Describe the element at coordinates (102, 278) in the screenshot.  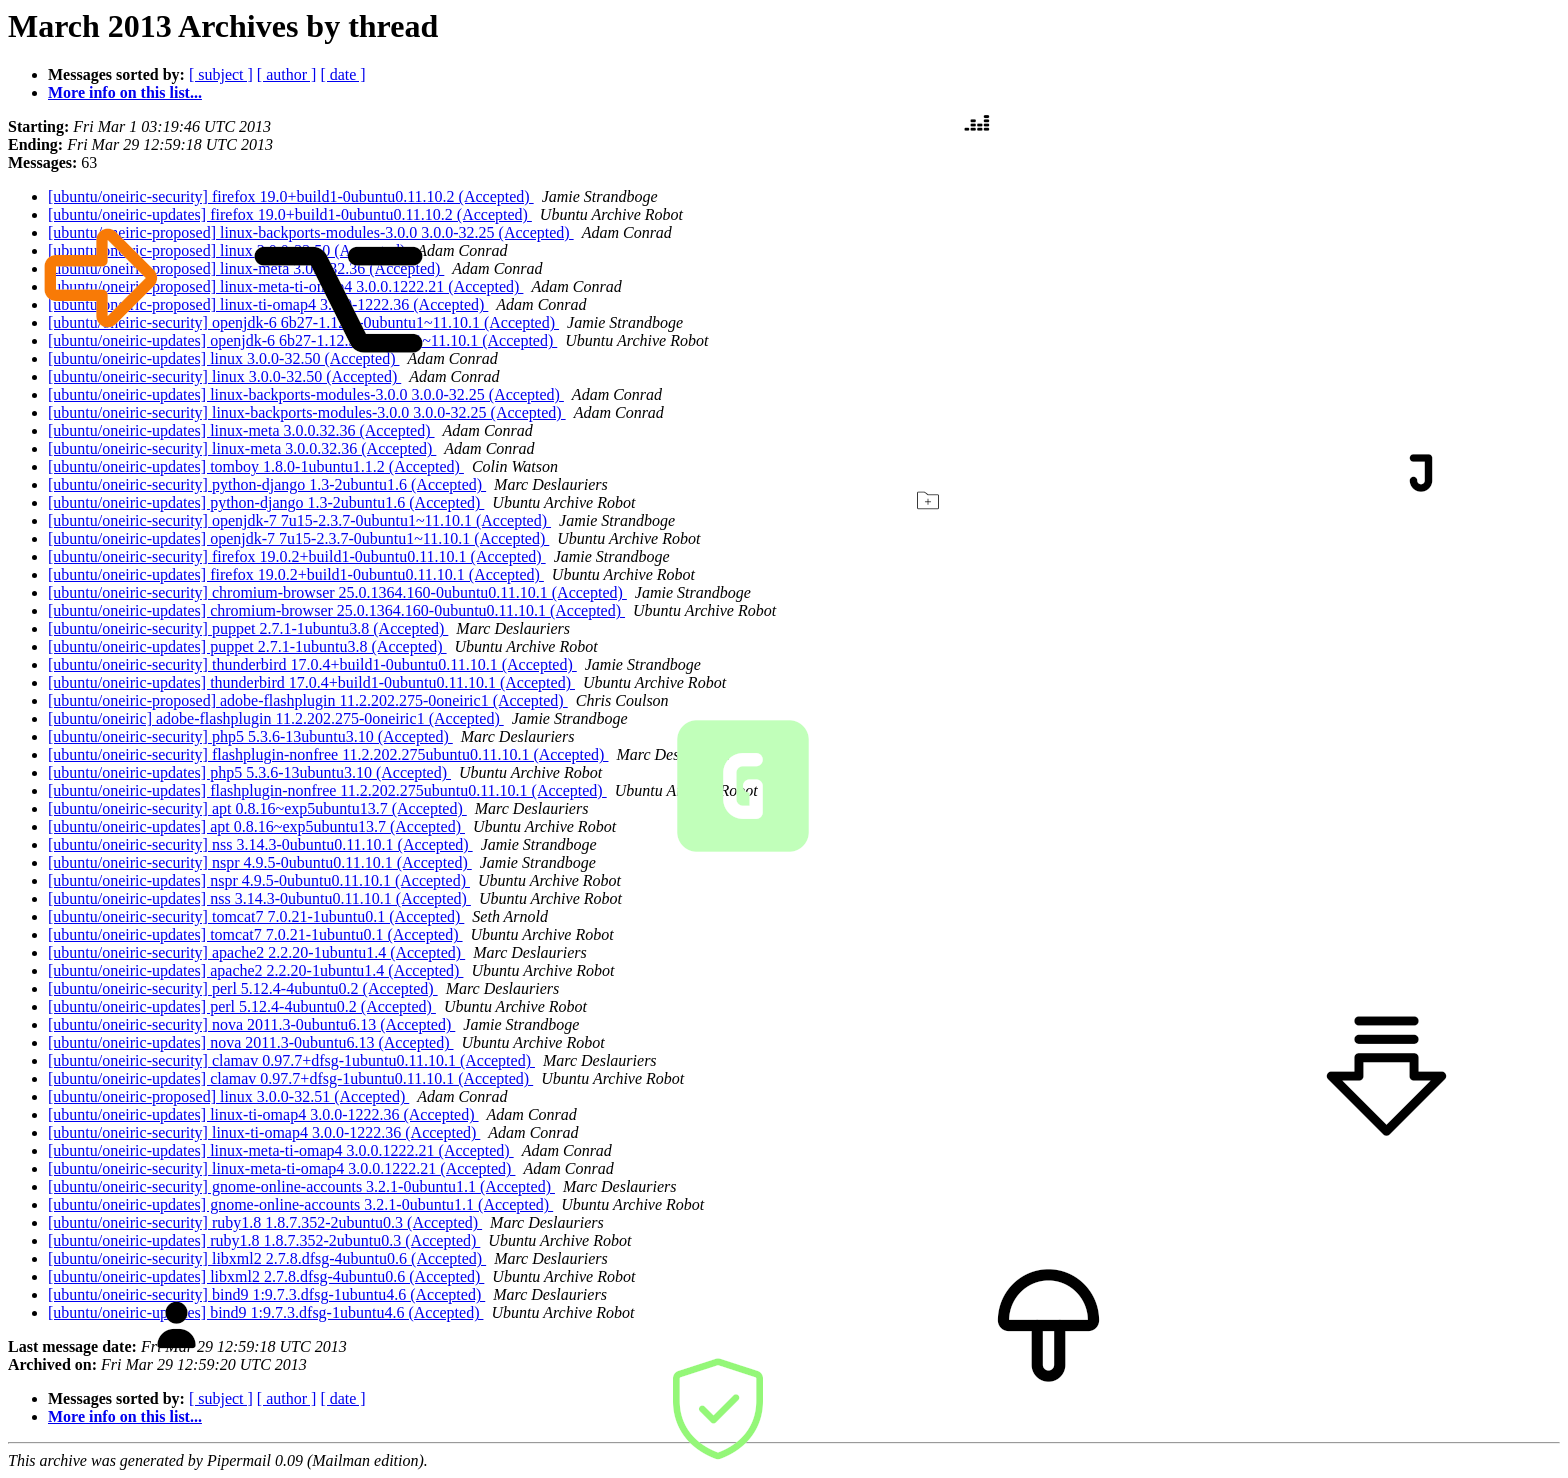
I see `navigate to the next item or page` at that location.